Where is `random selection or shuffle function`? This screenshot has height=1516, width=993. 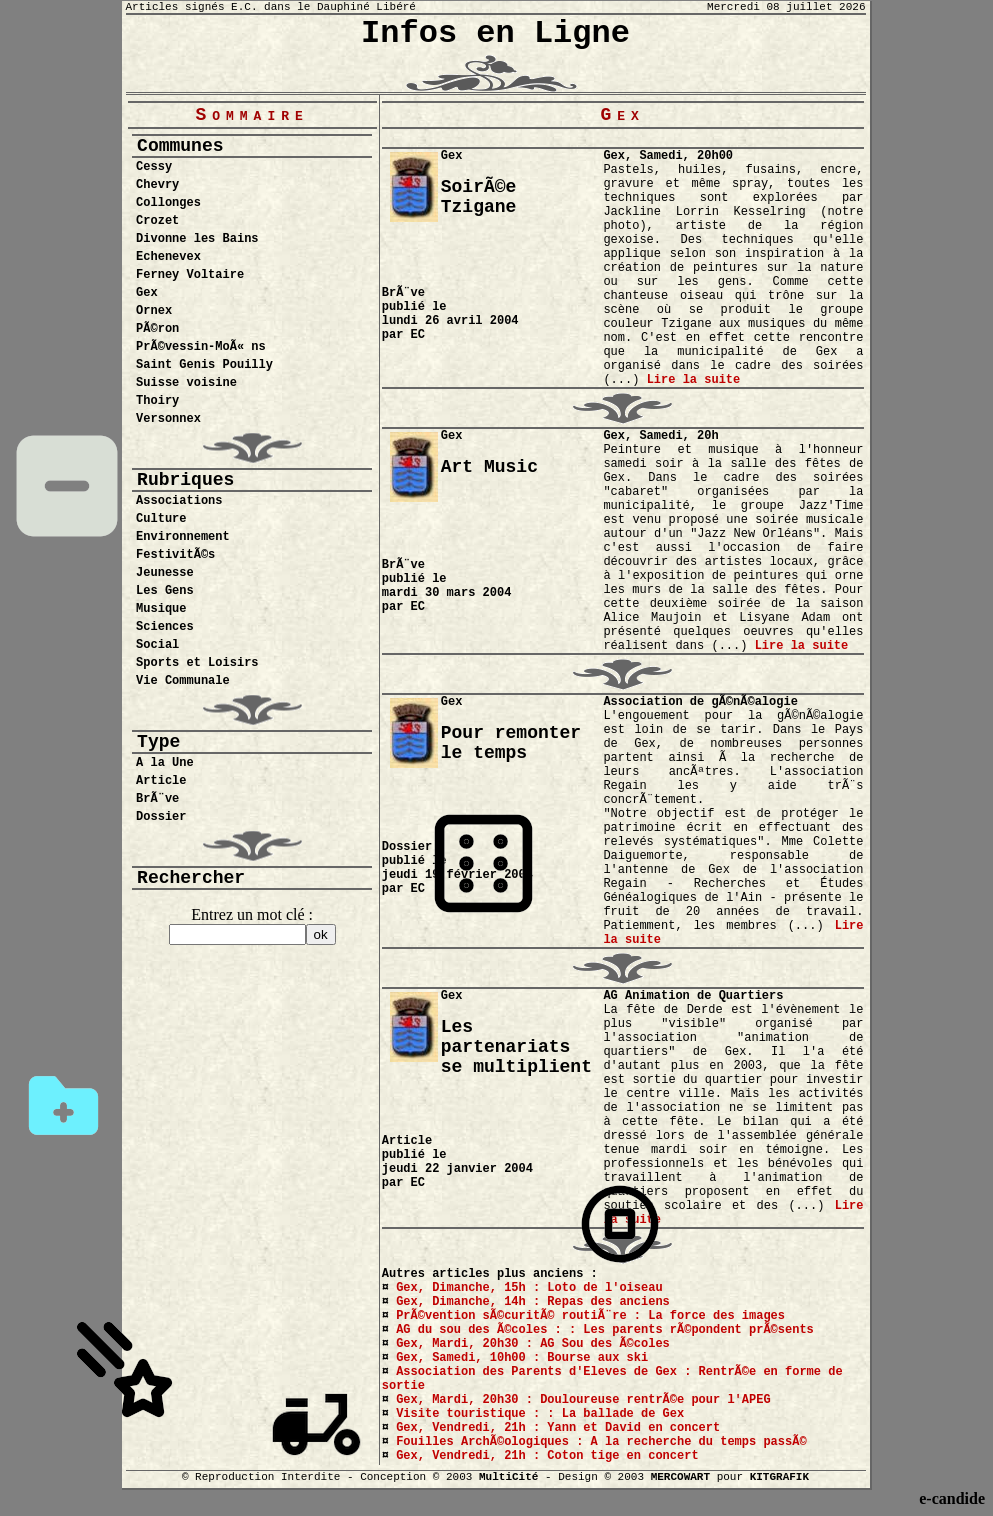 random selection or shuffle function is located at coordinates (483, 863).